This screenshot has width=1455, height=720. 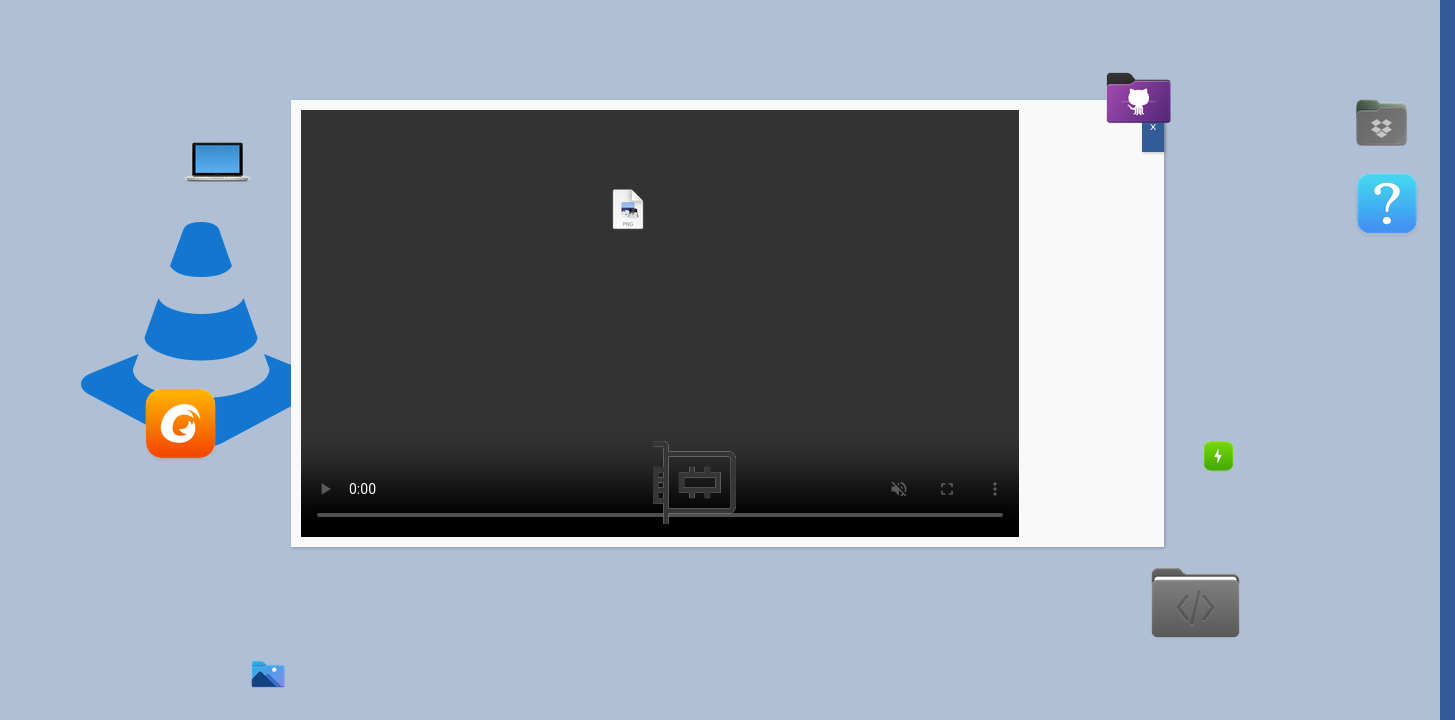 What do you see at coordinates (1195, 602) in the screenshot?
I see `open your code projects folder` at bounding box center [1195, 602].